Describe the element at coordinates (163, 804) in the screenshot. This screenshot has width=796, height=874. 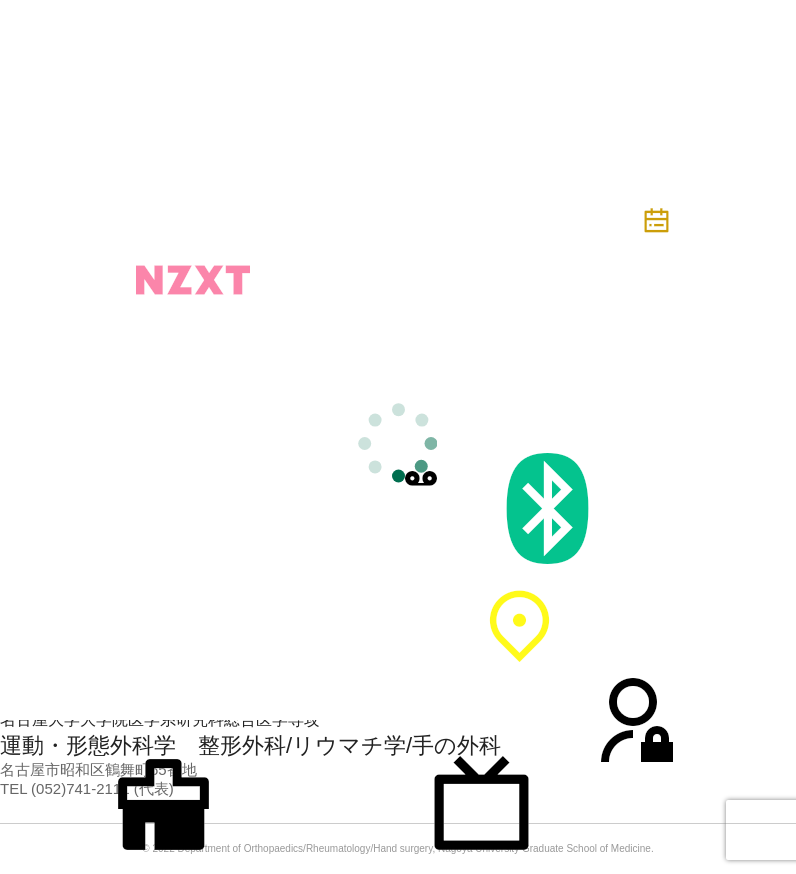
I see `access brush or painting tools` at that location.